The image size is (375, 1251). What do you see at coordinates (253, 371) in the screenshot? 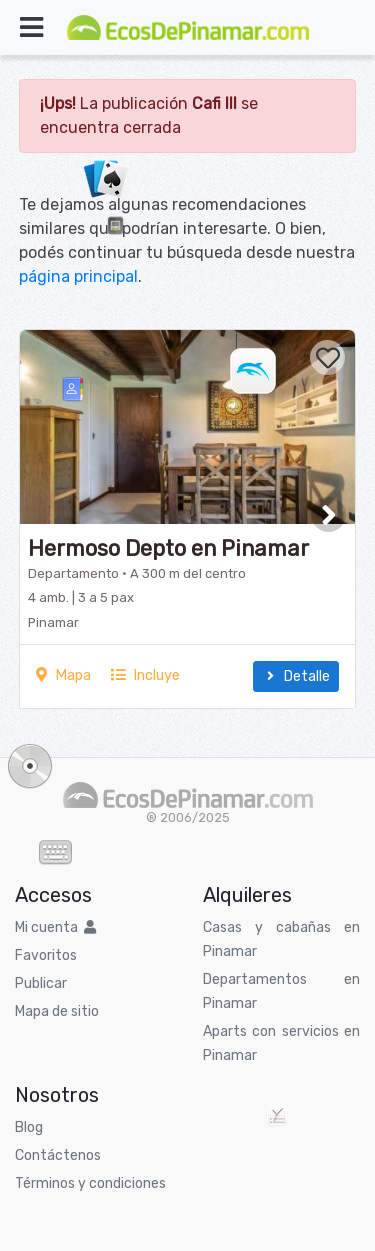
I see `open dolphin emulator app` at bounding box center [253, 371].